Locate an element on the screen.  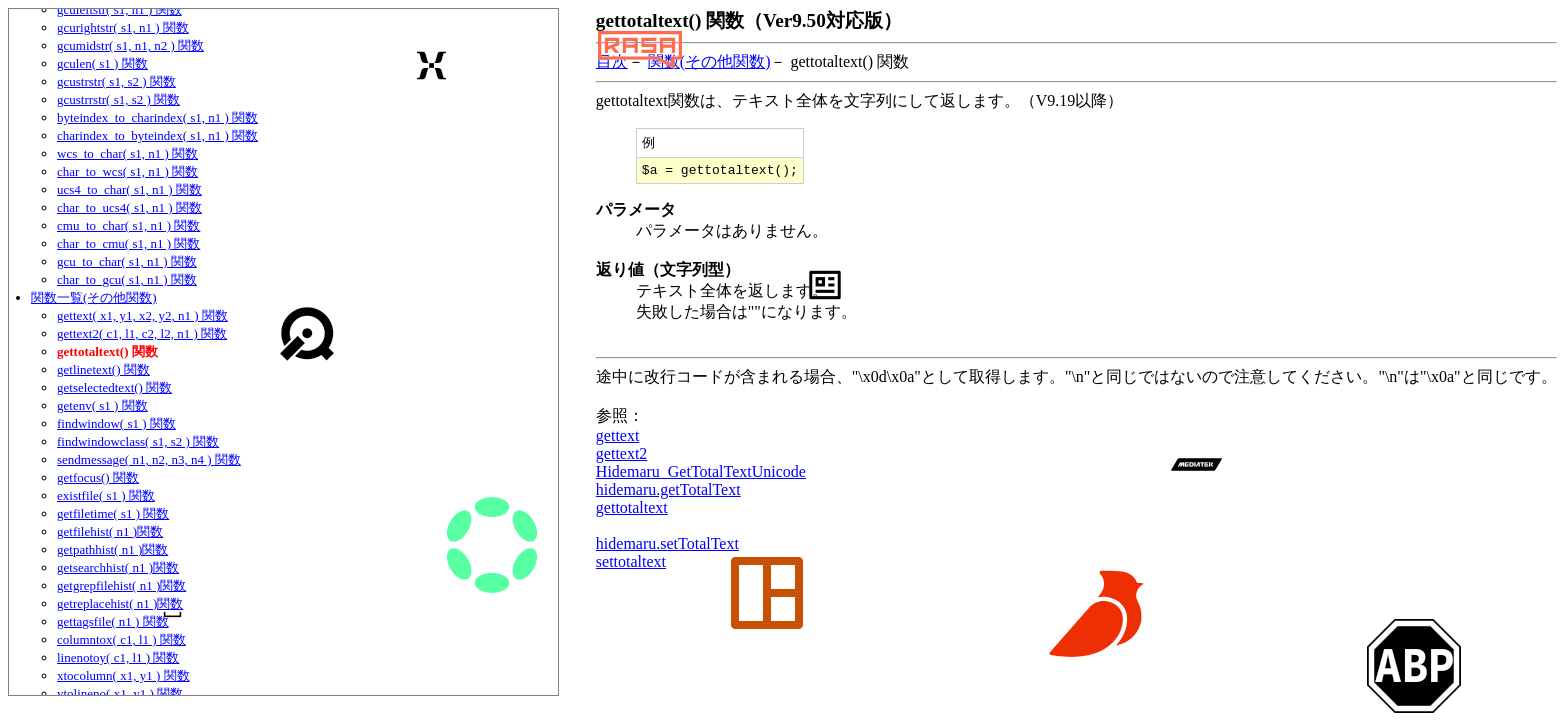
polkadot cryptocurrency or blockchain platform logo is located at coordinates (492, 545).